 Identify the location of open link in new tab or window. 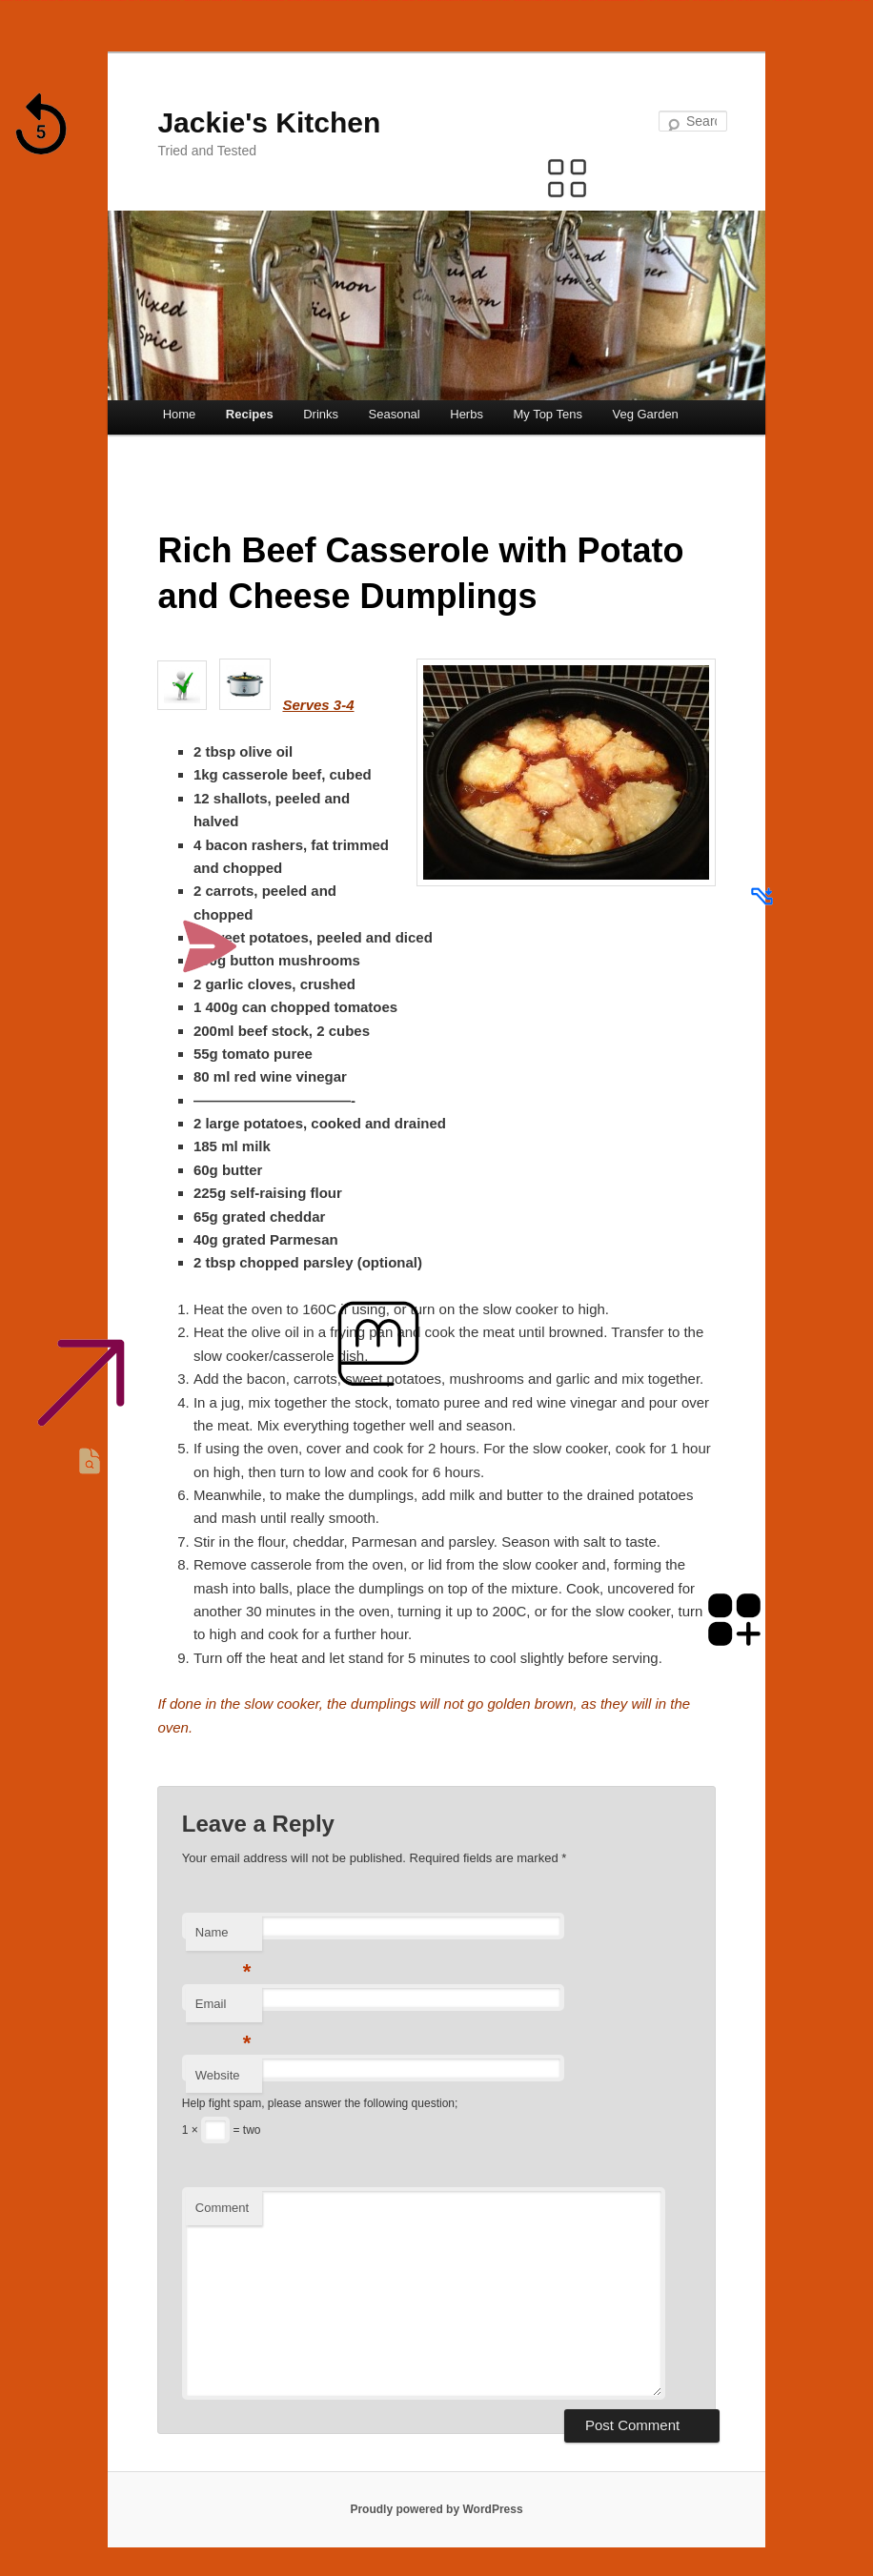
(81, 1383).